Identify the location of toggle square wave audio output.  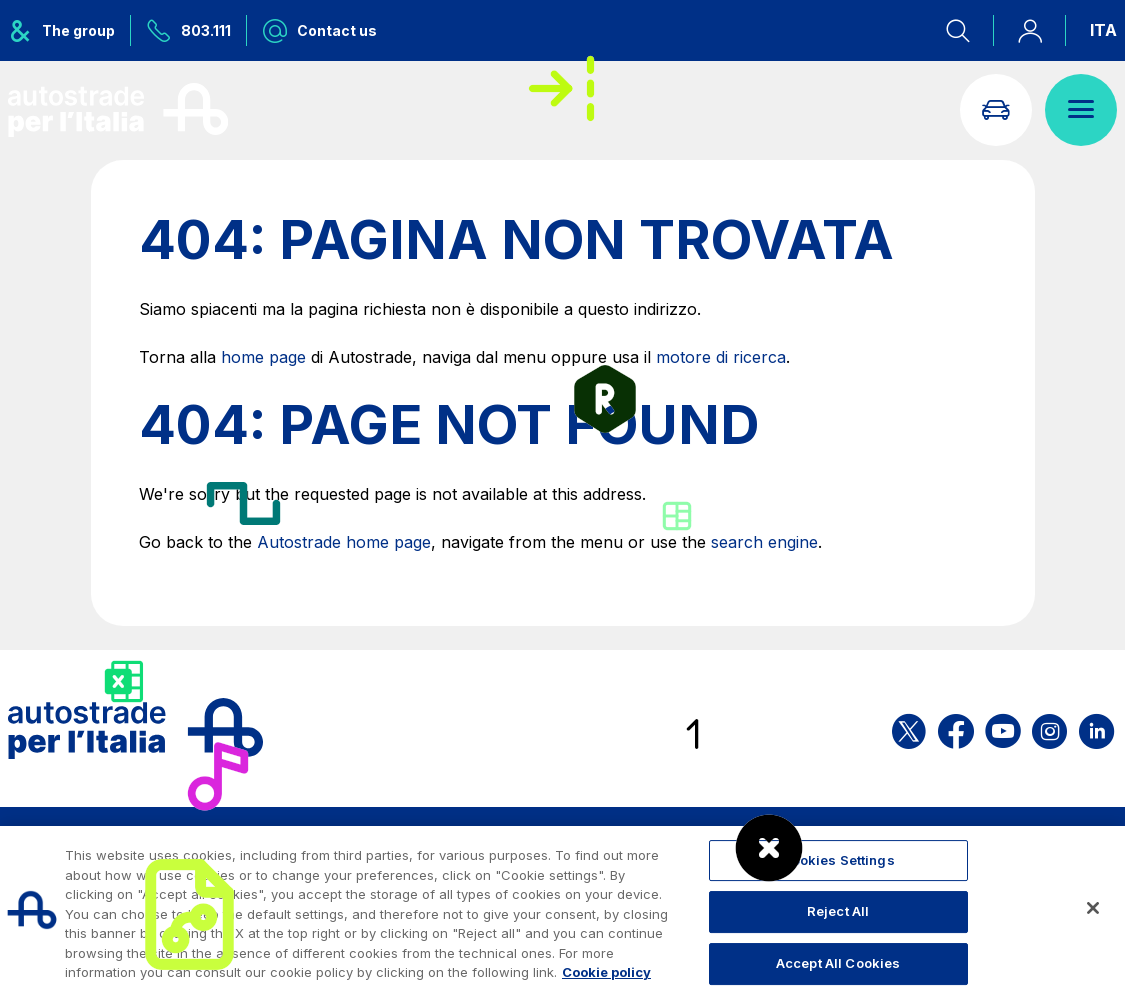
(243, 503).